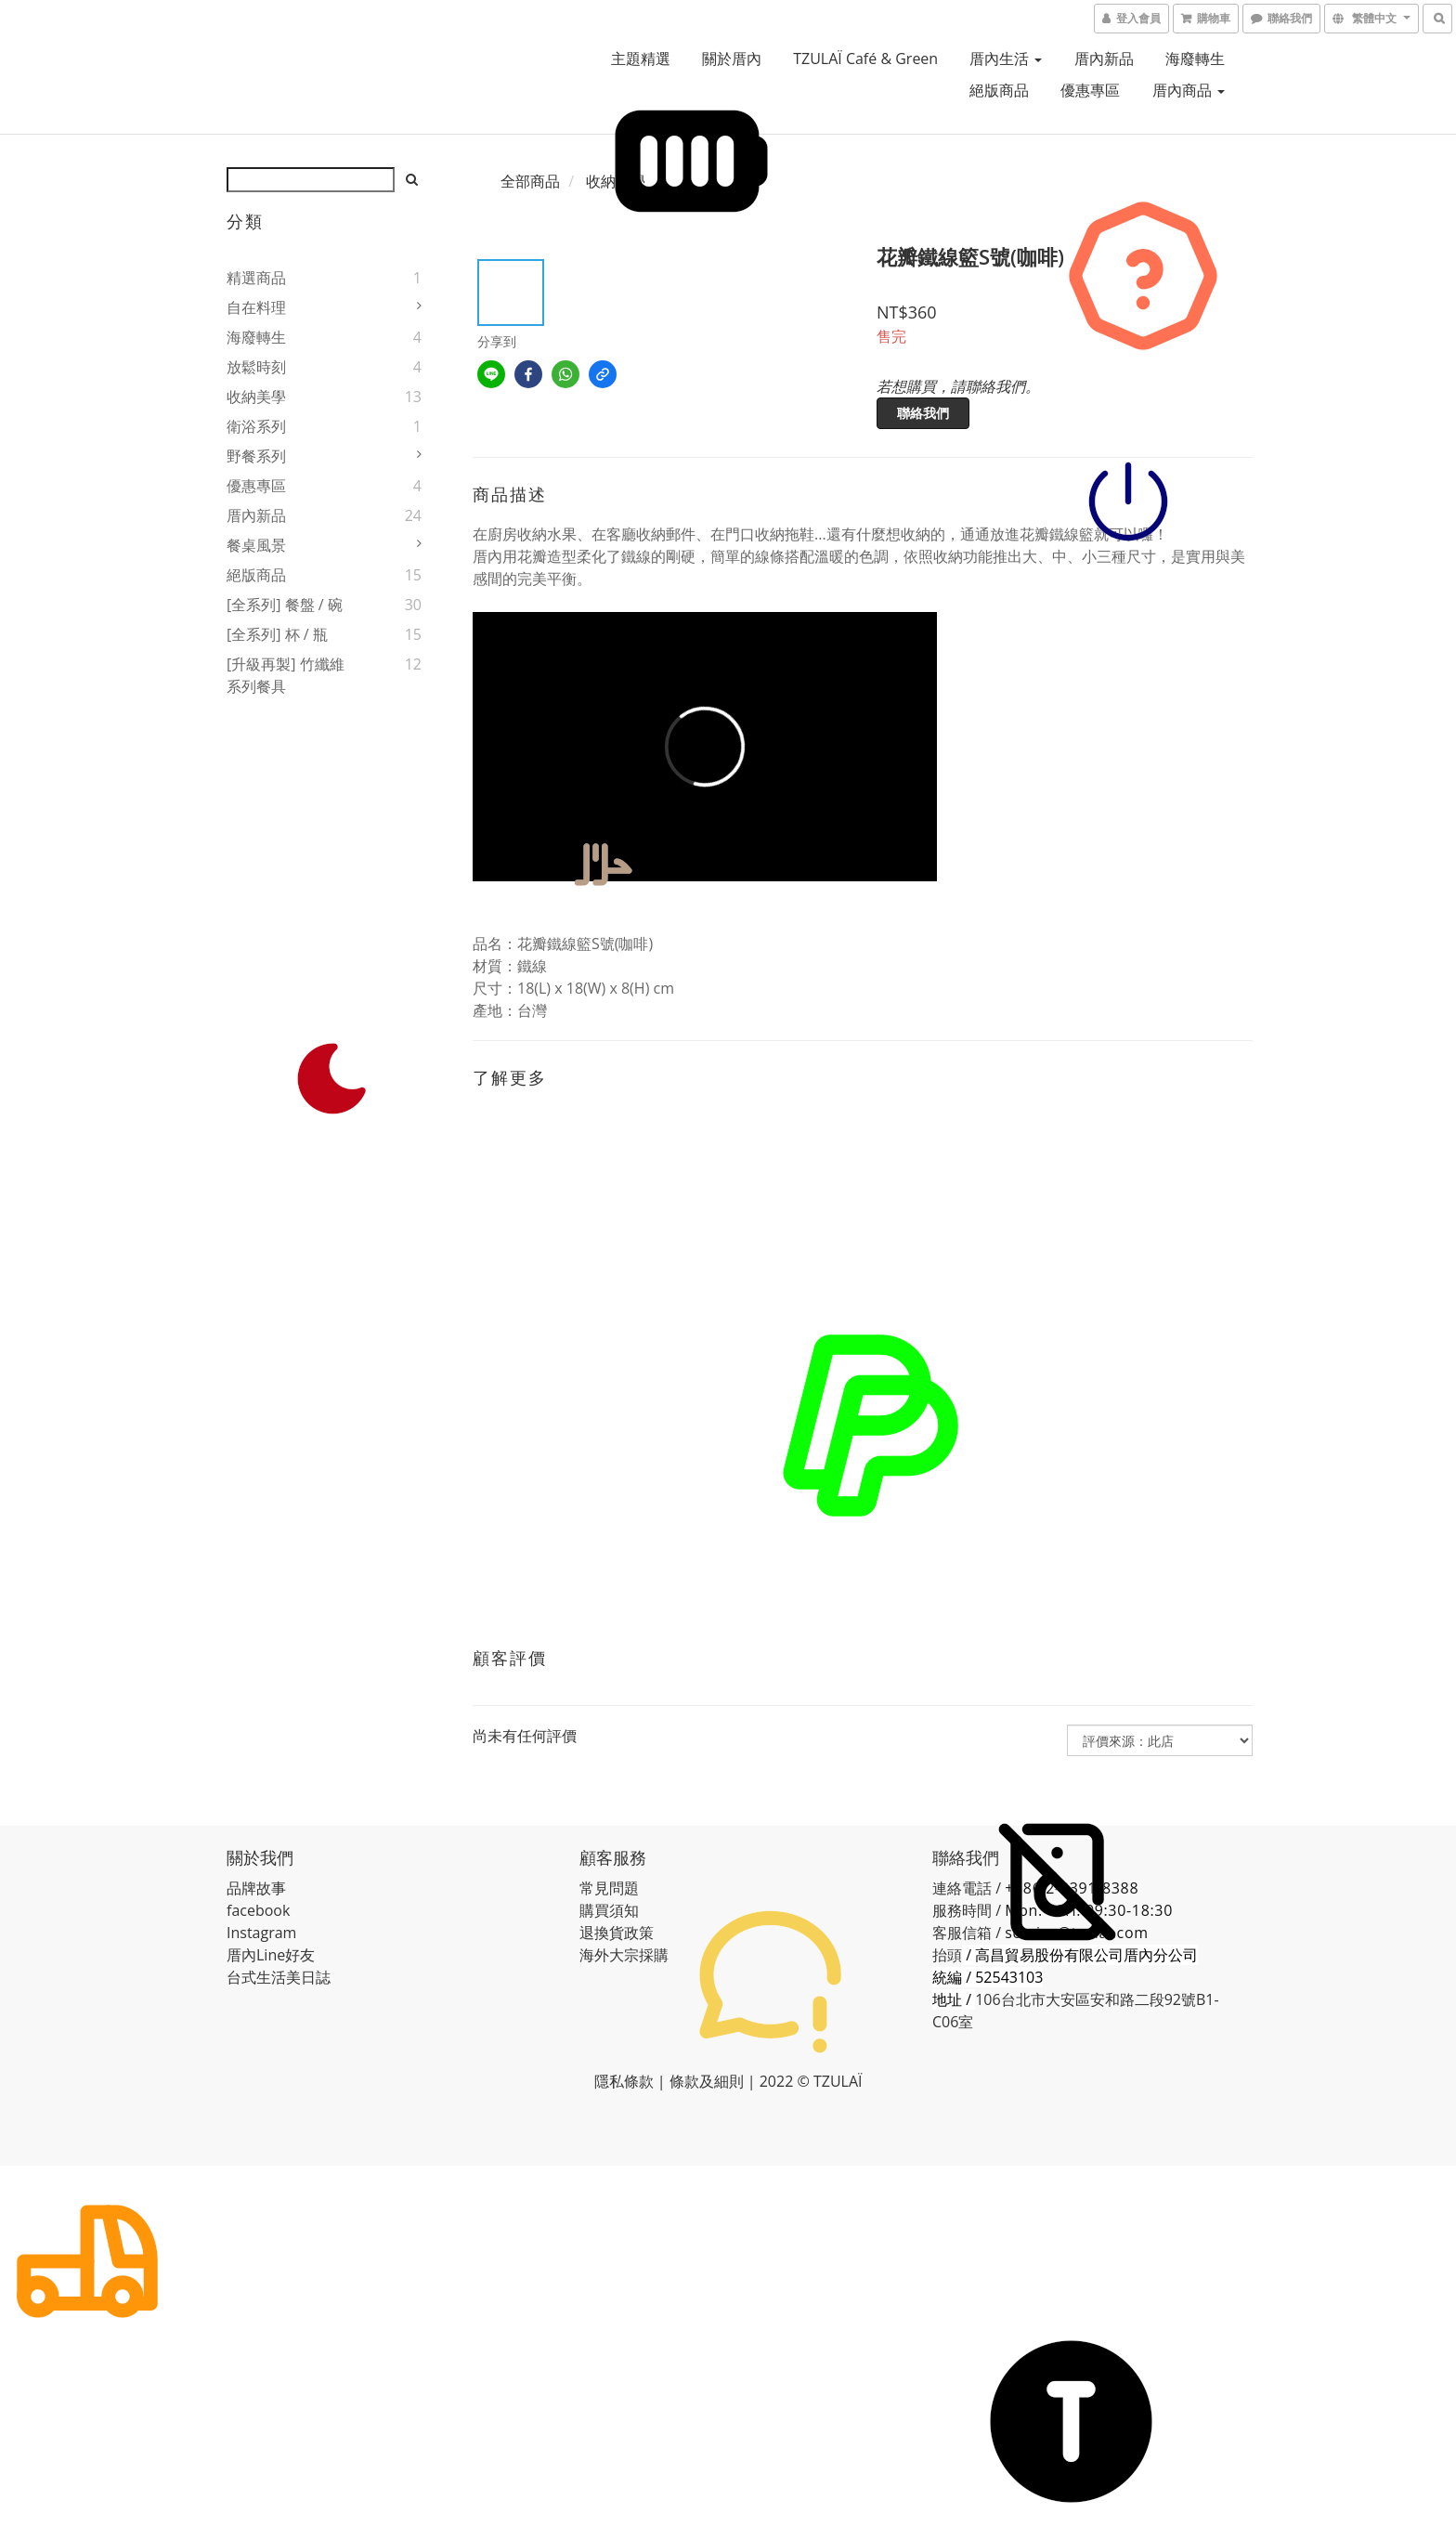 This screenshot has width=1456, height=2526. What do you see at coordinates (1057, 1881) in the screenshot?
I see `mute external speaker` at bounding box center [1057, 1881].